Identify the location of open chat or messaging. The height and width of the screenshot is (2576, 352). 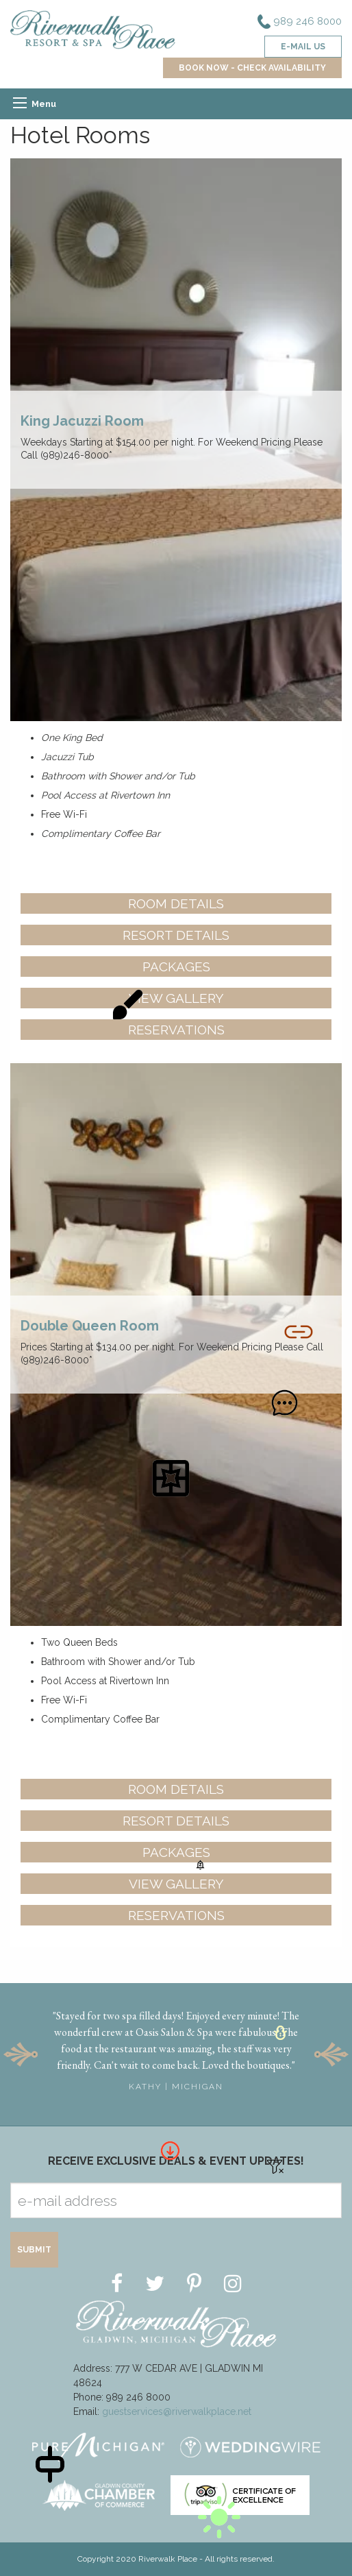
(284, 1402).